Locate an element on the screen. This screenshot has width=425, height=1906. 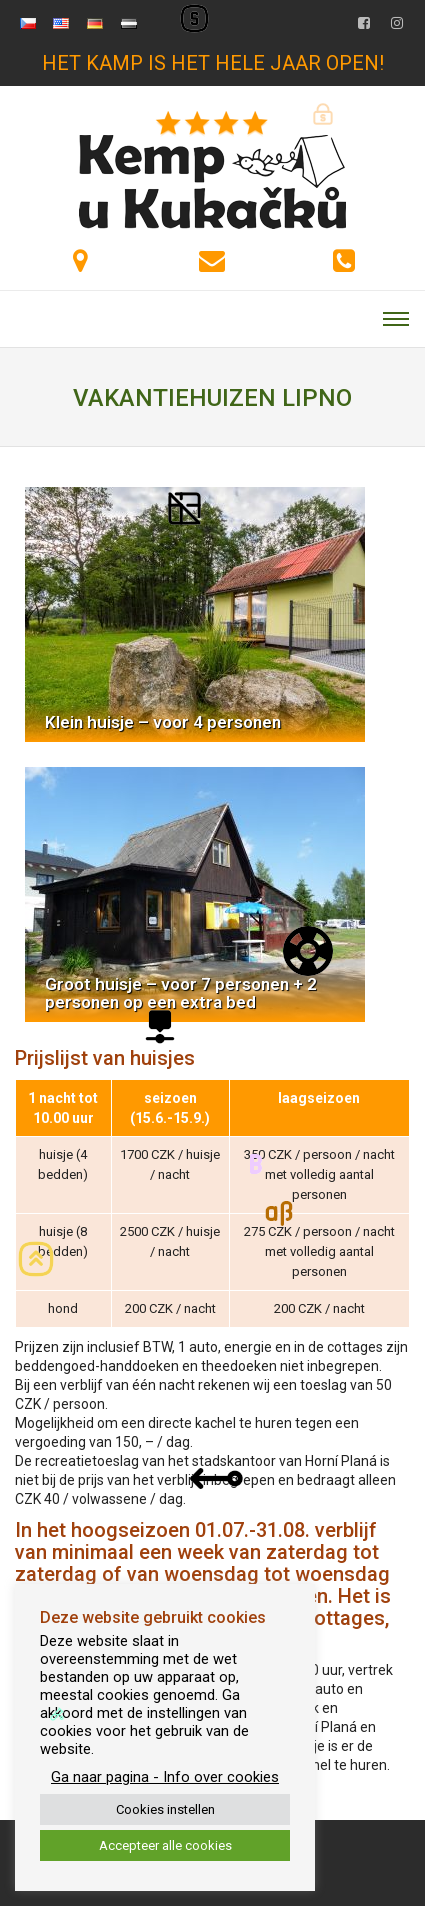
view event details on a timeline is located at coordinates (160, 1026).